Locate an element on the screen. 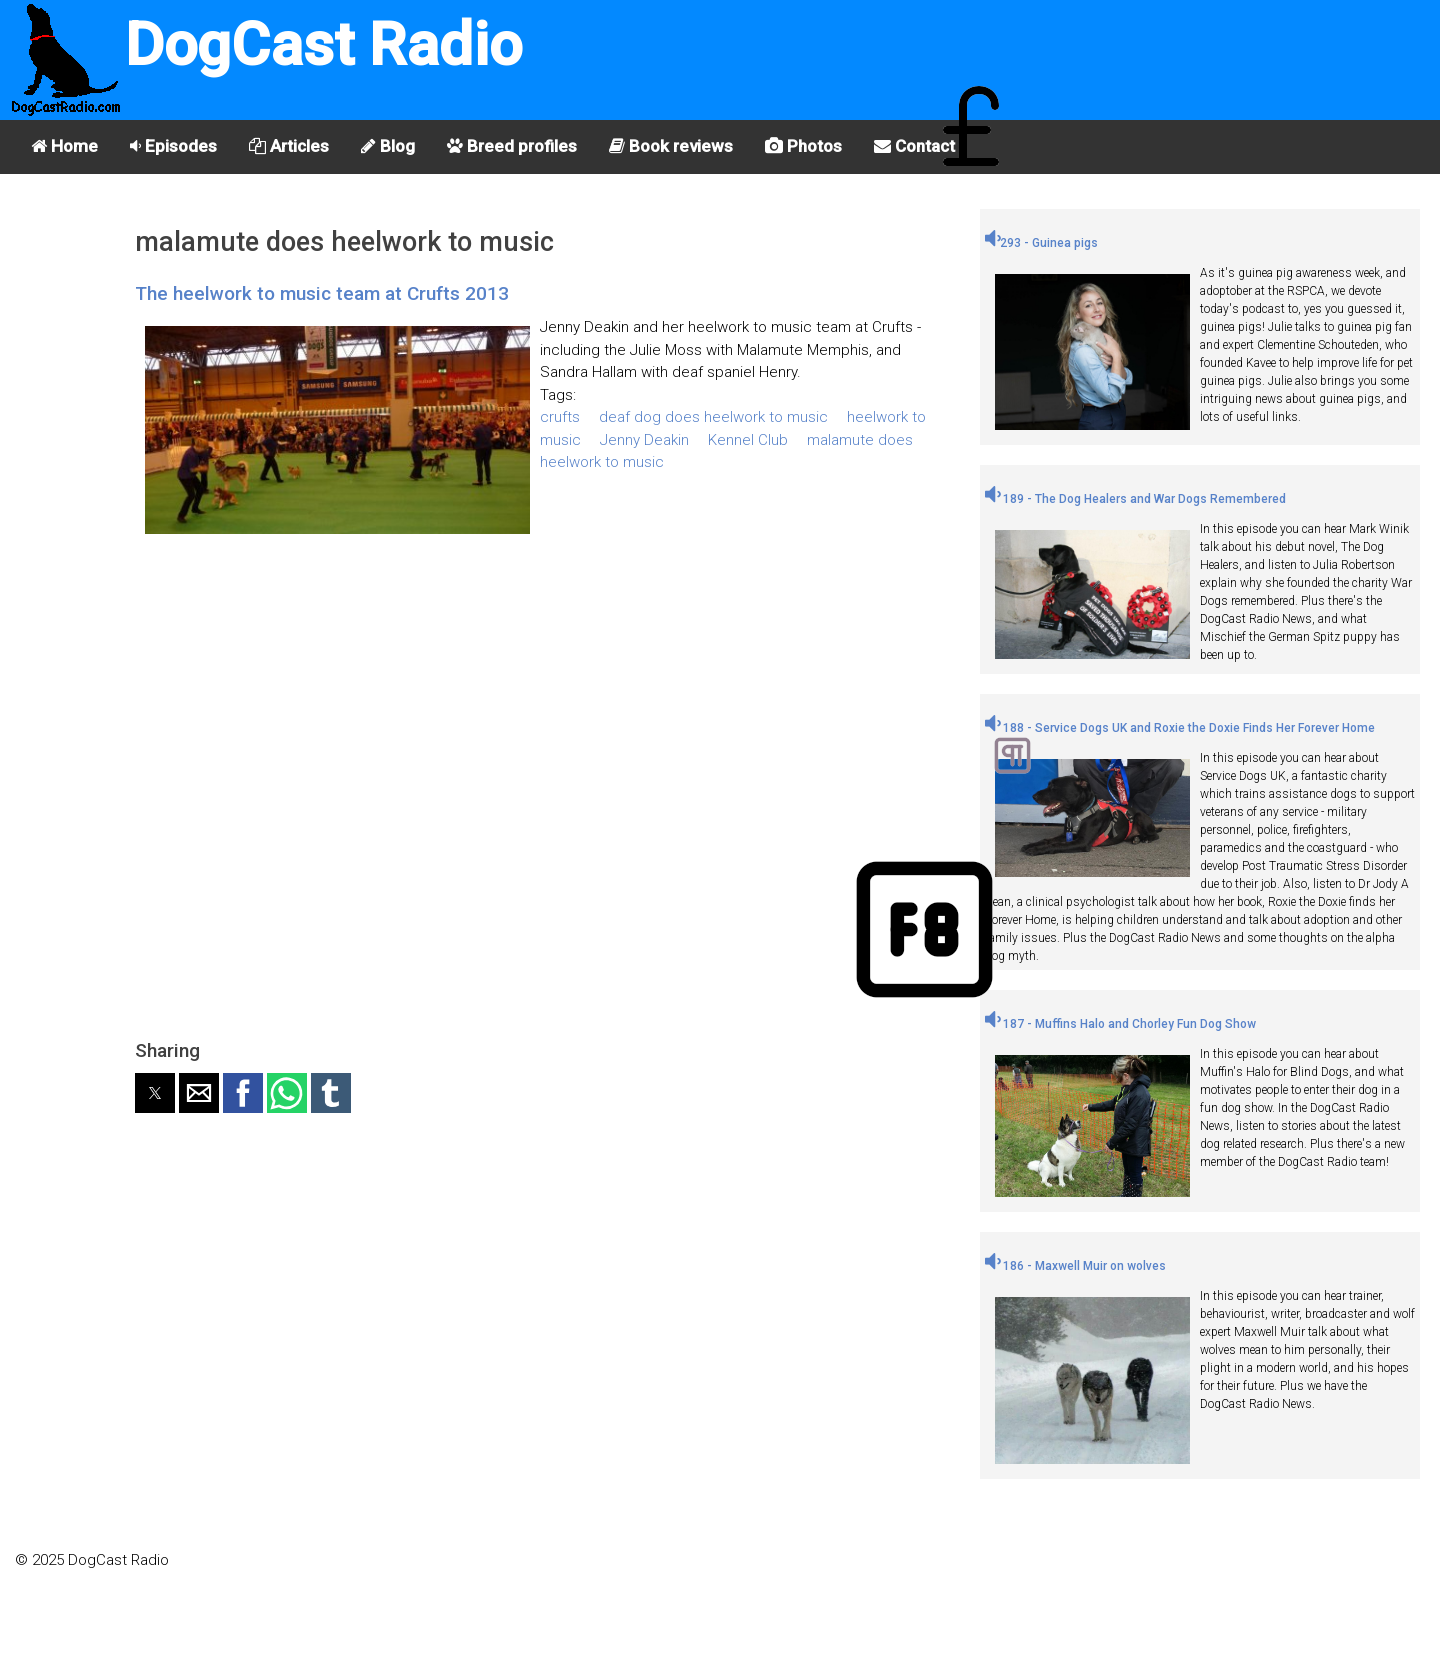 The width and height of the screenshot is (1440, 1679). select function key F8 is located at coordinates (924, 929).